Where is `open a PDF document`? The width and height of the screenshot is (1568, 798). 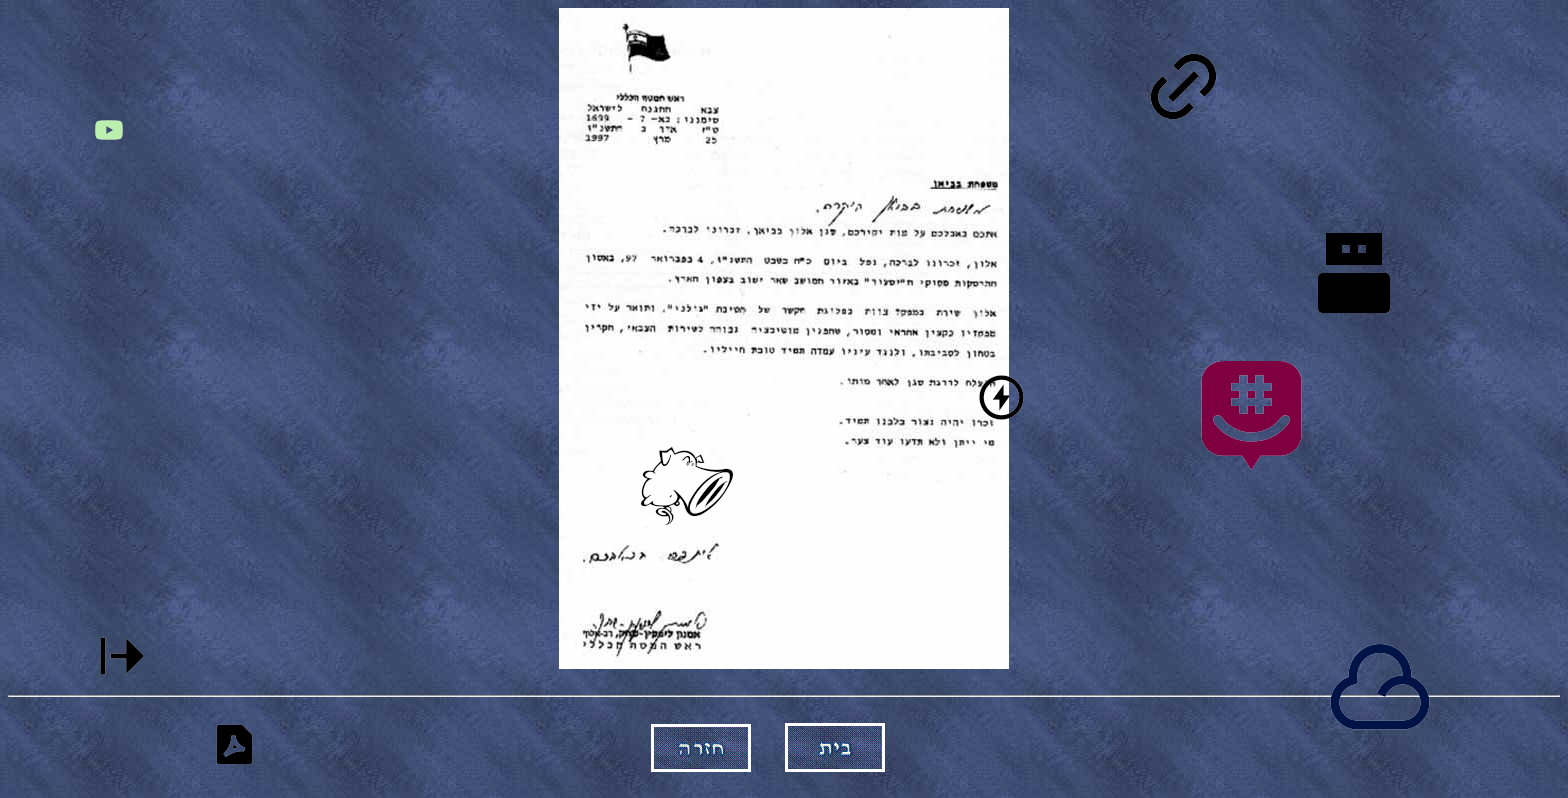 open a PDF document is located at coordinates (234, 744).